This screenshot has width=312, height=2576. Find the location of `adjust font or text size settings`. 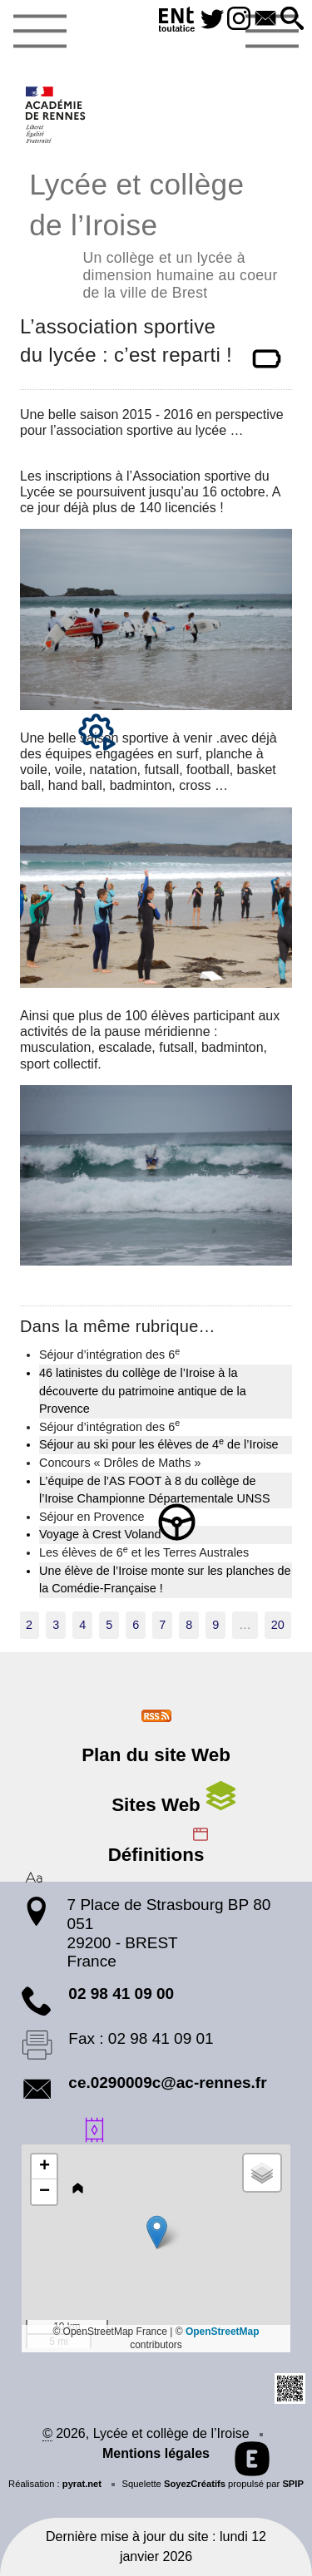

adjust font or text size settings is located at coordinates (34, 1878).